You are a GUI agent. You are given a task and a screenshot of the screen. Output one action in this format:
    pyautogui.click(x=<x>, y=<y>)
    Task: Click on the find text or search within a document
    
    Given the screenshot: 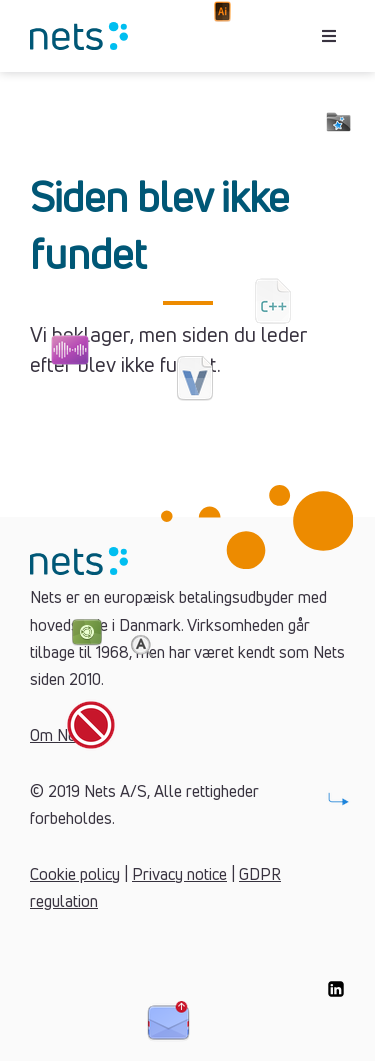 What is the action you would take?
    pyautogui.click(x=142, y=646)
    